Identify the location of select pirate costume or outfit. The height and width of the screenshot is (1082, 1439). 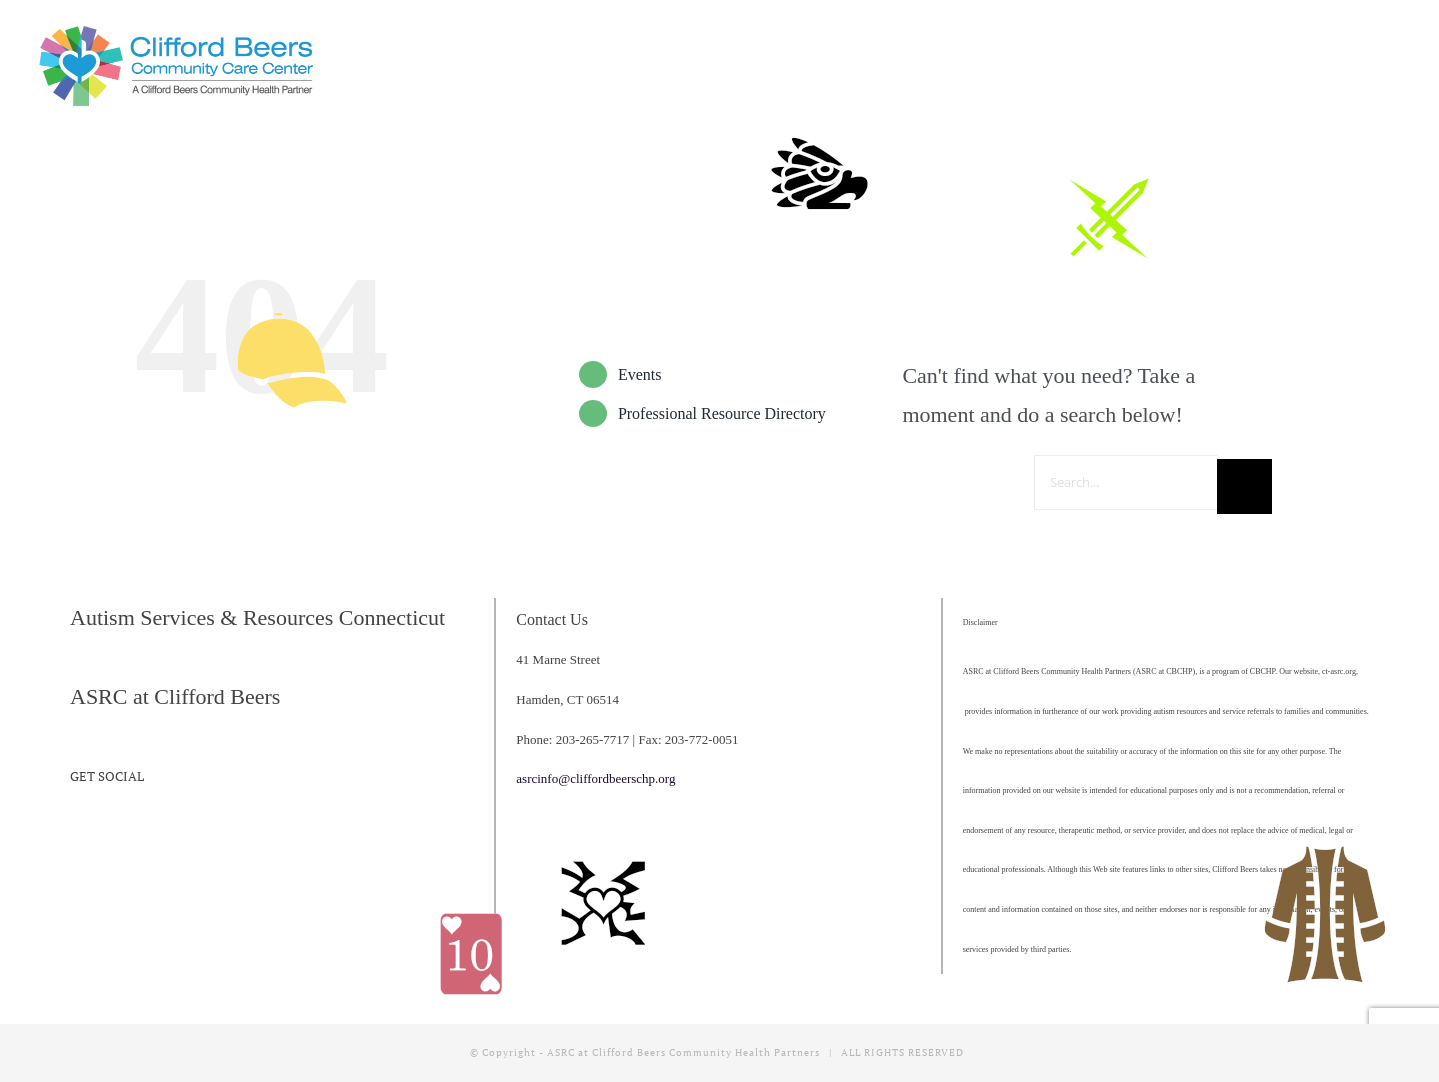
(1325, 912).